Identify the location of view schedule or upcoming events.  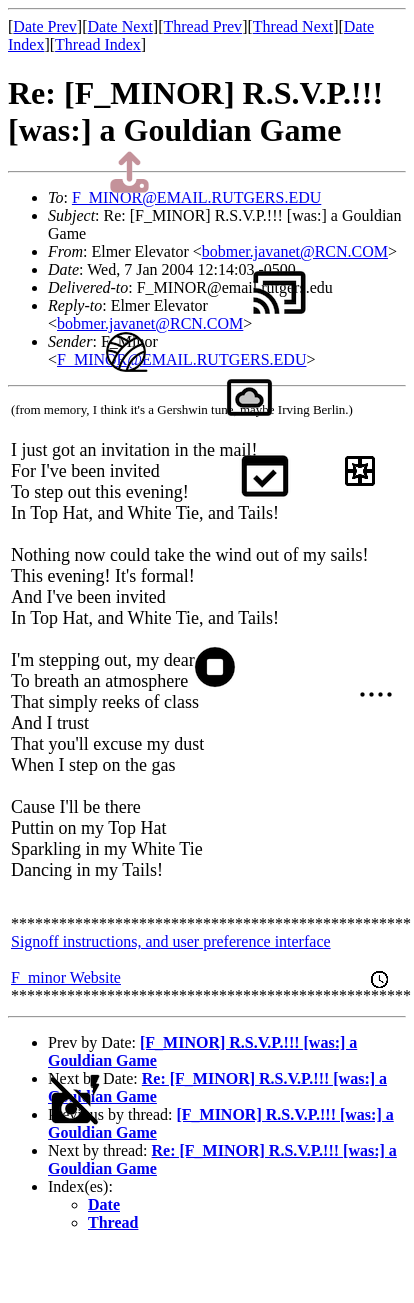
(379, 979).